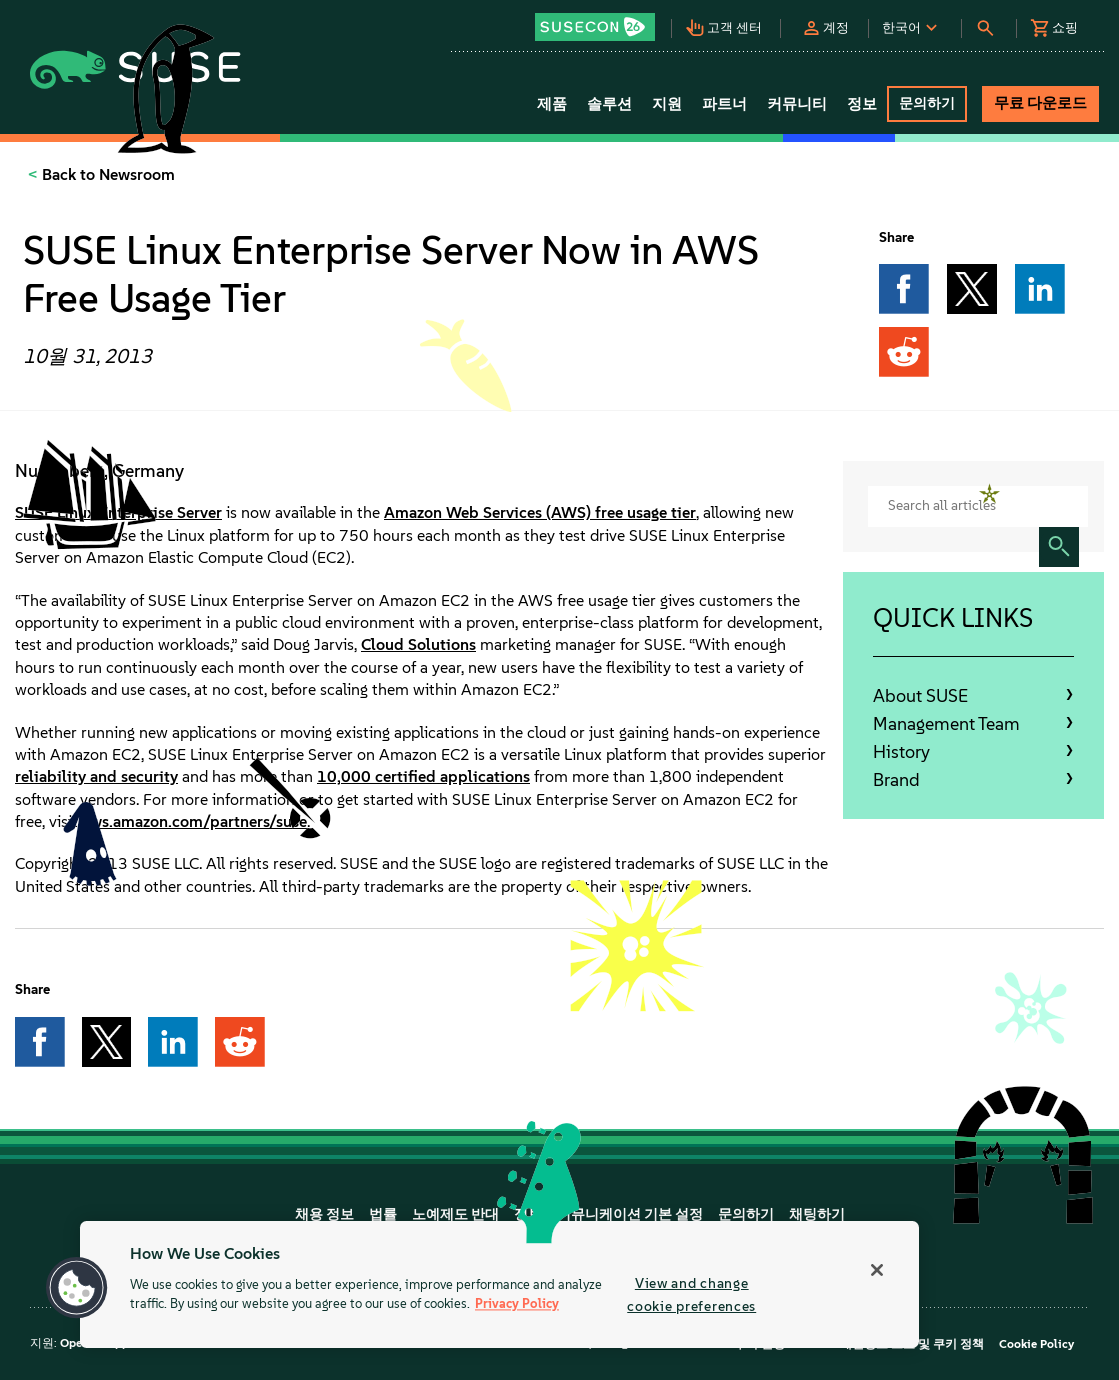 Image resolution: width=1119 pixels, height=1380 pixels. Describe the element at coordinates (468, 367) in the screenshot. I see `indicates vegetable or produce category` at that location.